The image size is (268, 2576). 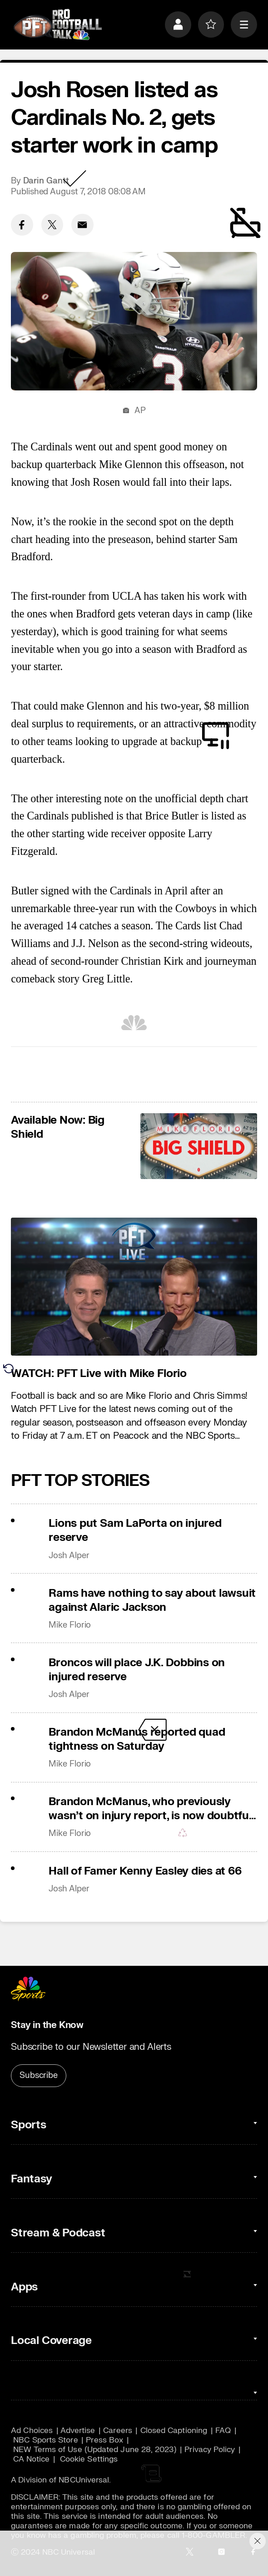 What do you see at coordinates (152, 2473) in the screenshot?
I see `view terms and conditions or legal documents` at bounding box center [152, 2473].